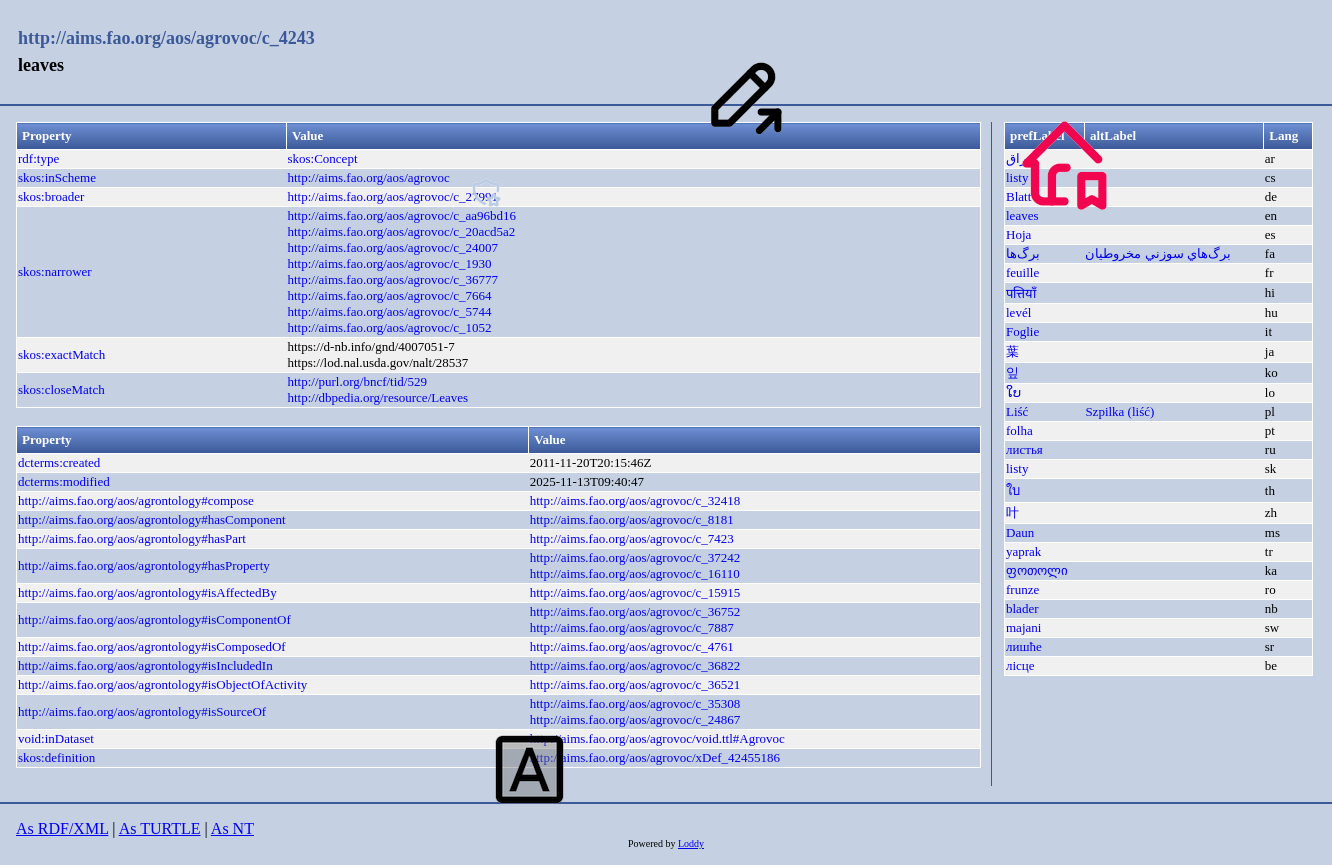  What do you see at coordinates (529, 769) in the screenshot?
I see `download or install a new font` at bounding box center [529, 769].